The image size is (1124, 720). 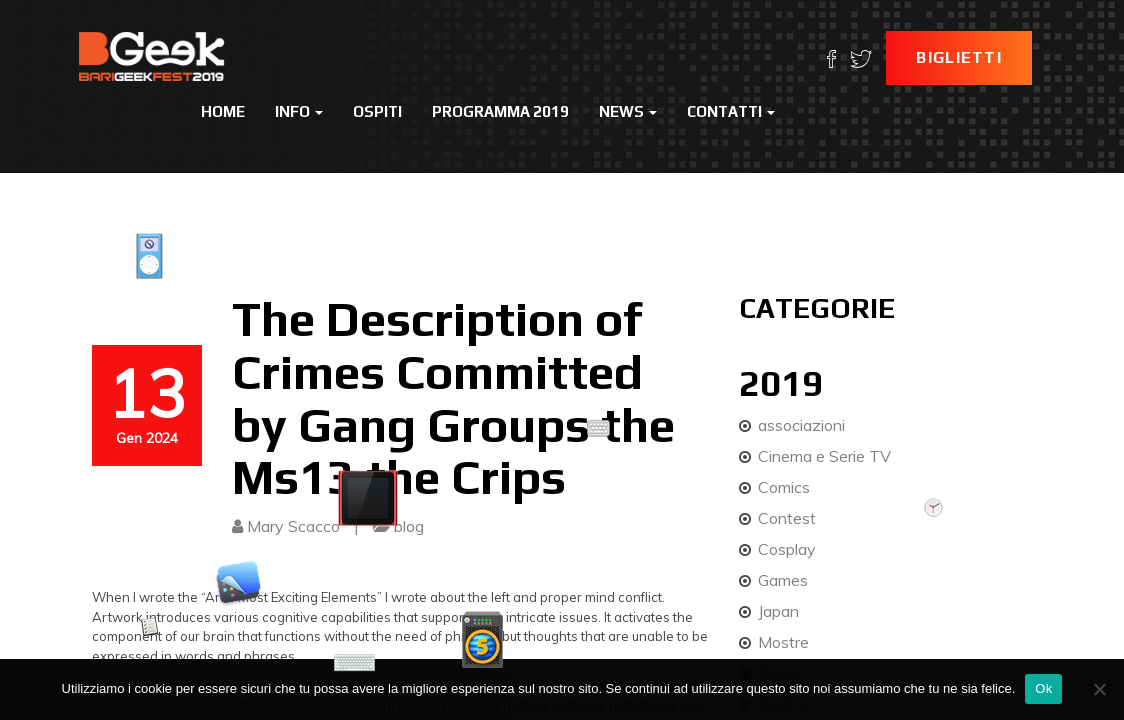 What do you see at coordinates (354, 662) in the screenshot?
I see `bluetooth keyboard connected successfully` at bounding box center [354, 662].